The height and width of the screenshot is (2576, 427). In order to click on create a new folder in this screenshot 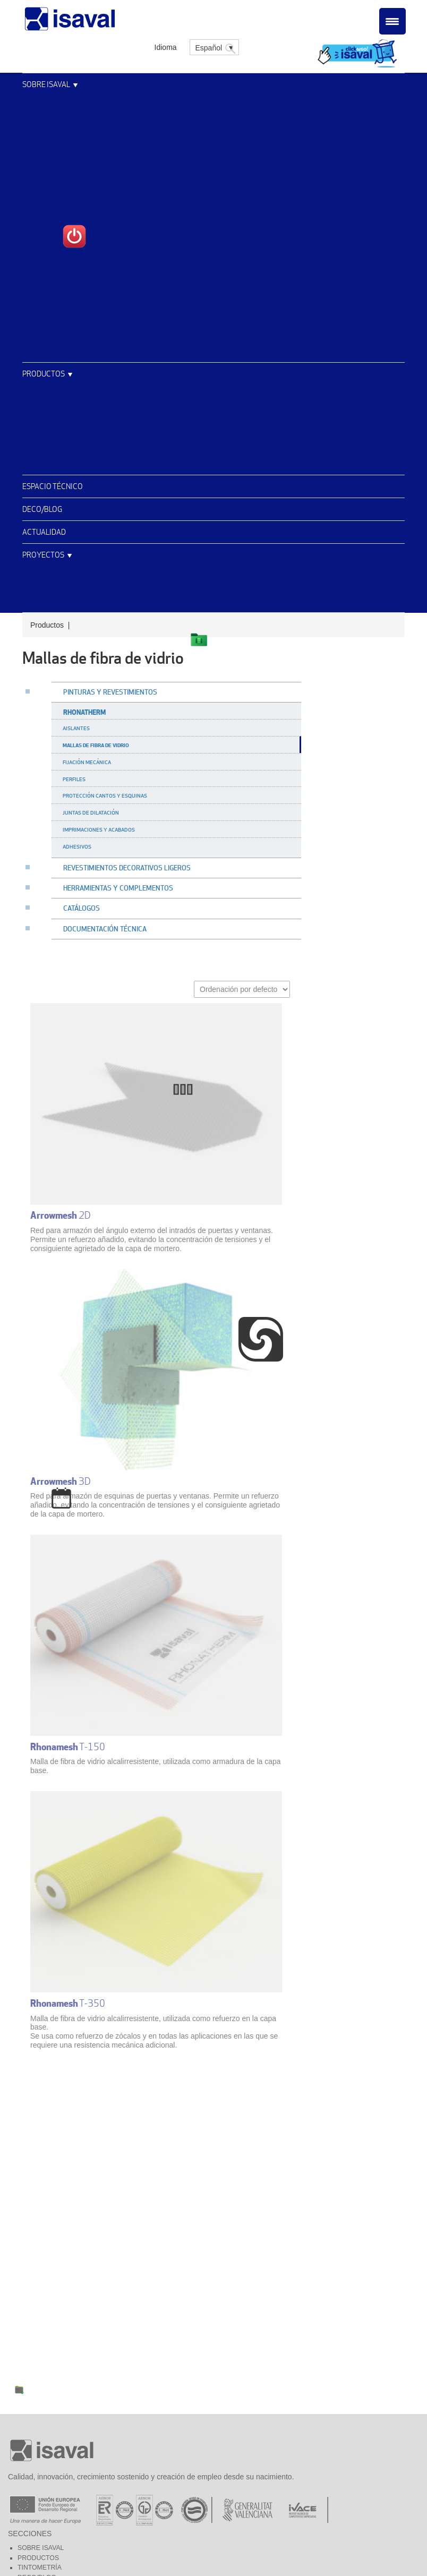, I will do `click(19, 2390)`.